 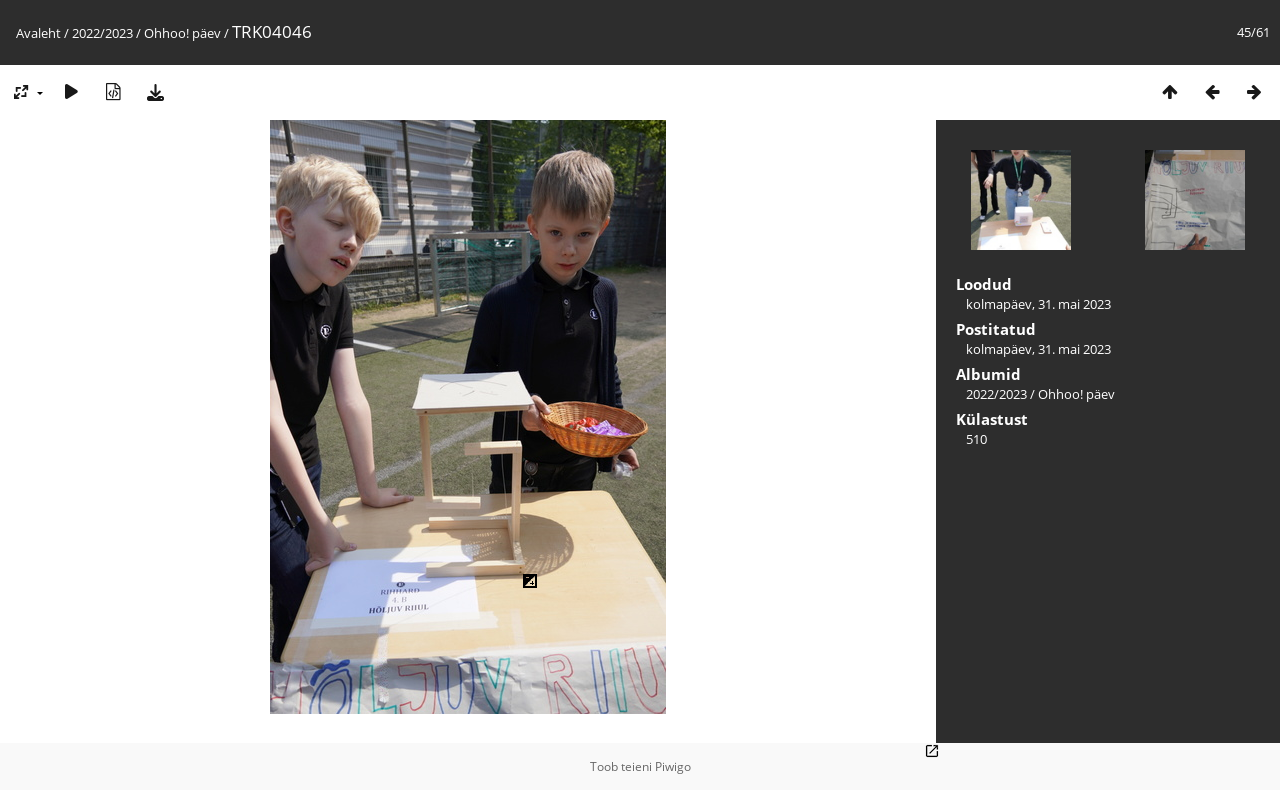 What do you see at coordinates (530, 581) in the screenshot?
I see `adjust image exposure settings` at bounding box center [530, 581].